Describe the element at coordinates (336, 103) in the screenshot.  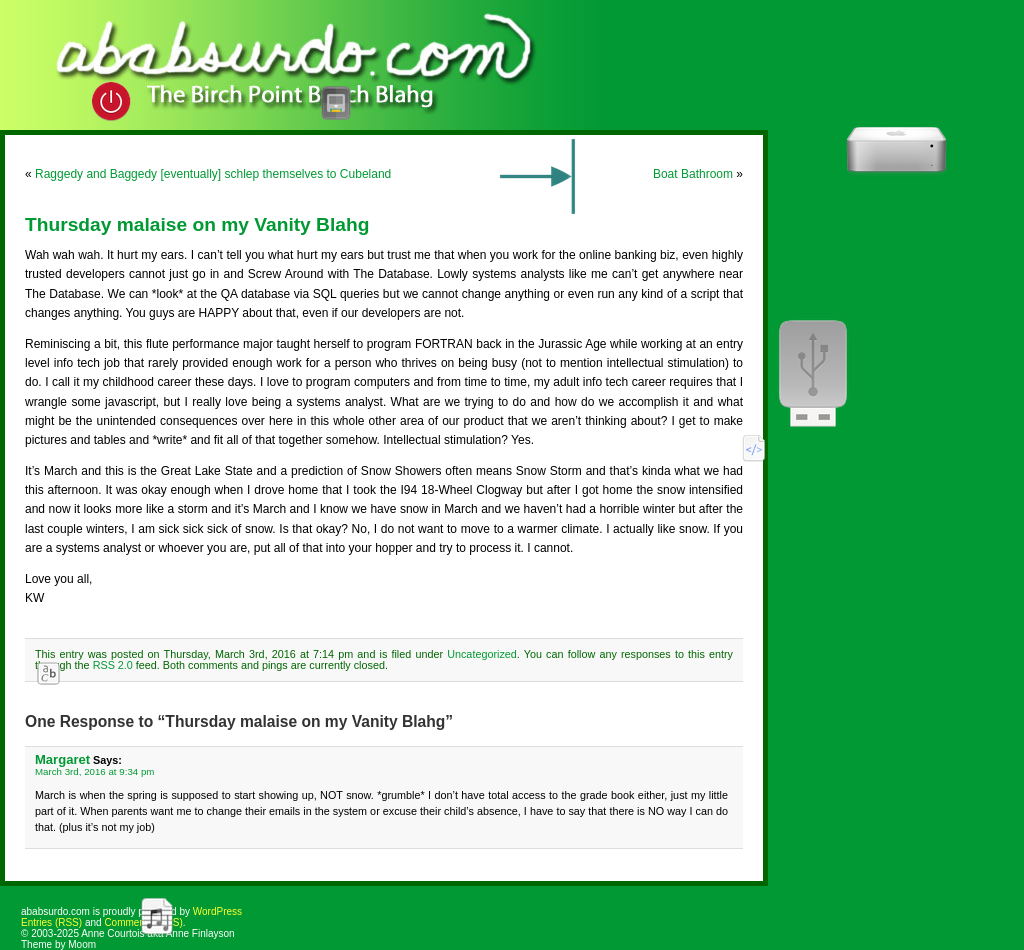
I see `sega genesis/32x rom file` at that location.